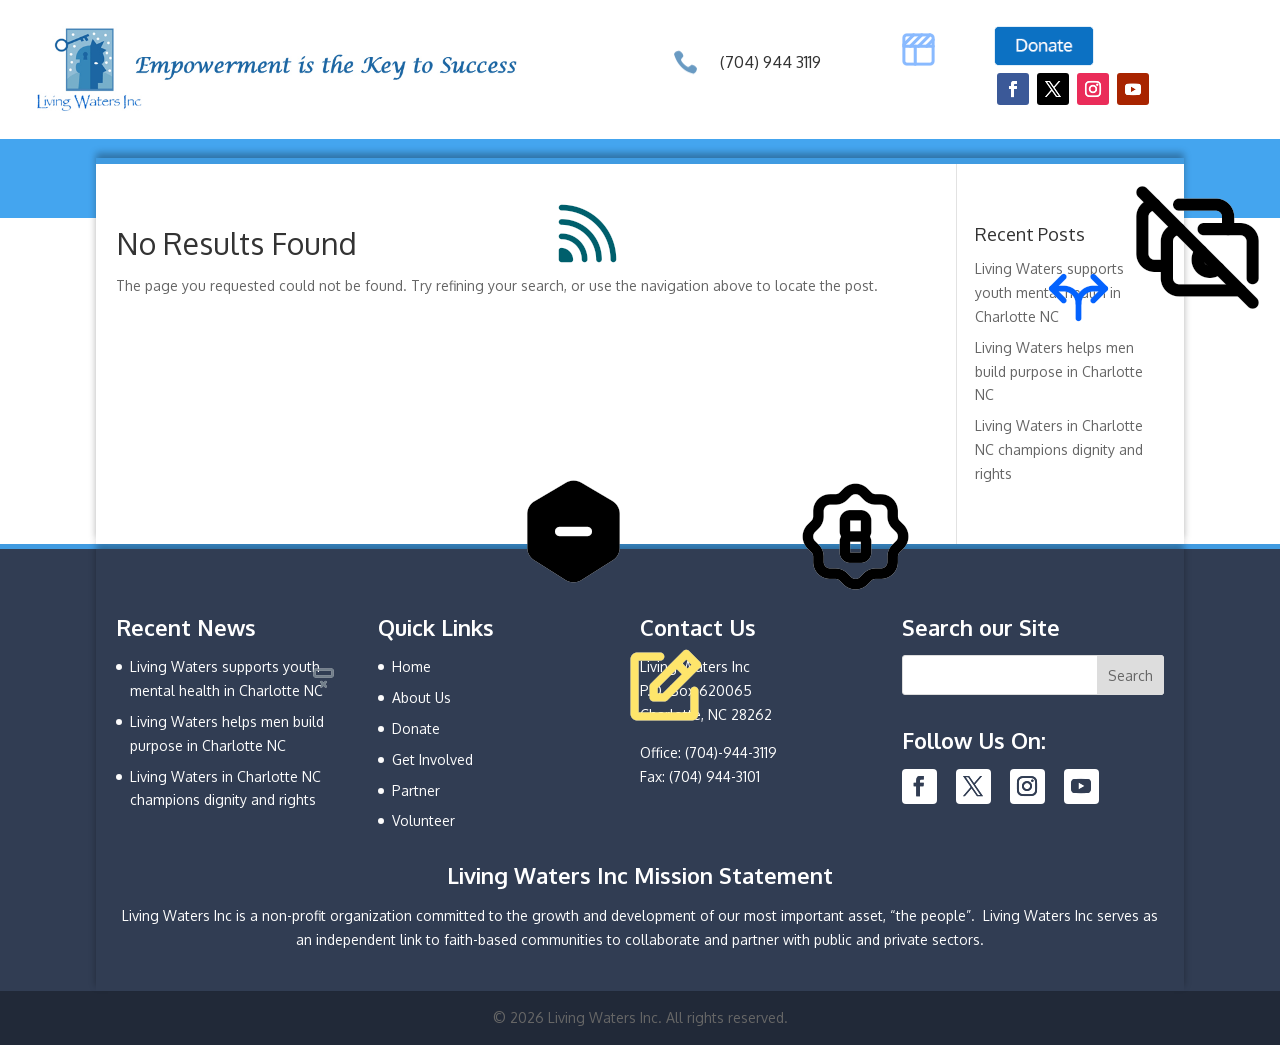 Image resolution: width=1280 pixels, height=1045 pixels. What do you see at coordinates (1078, 297) in the screenshot?
I see `switch or swap between two items` at bounding box center [1078, 297].